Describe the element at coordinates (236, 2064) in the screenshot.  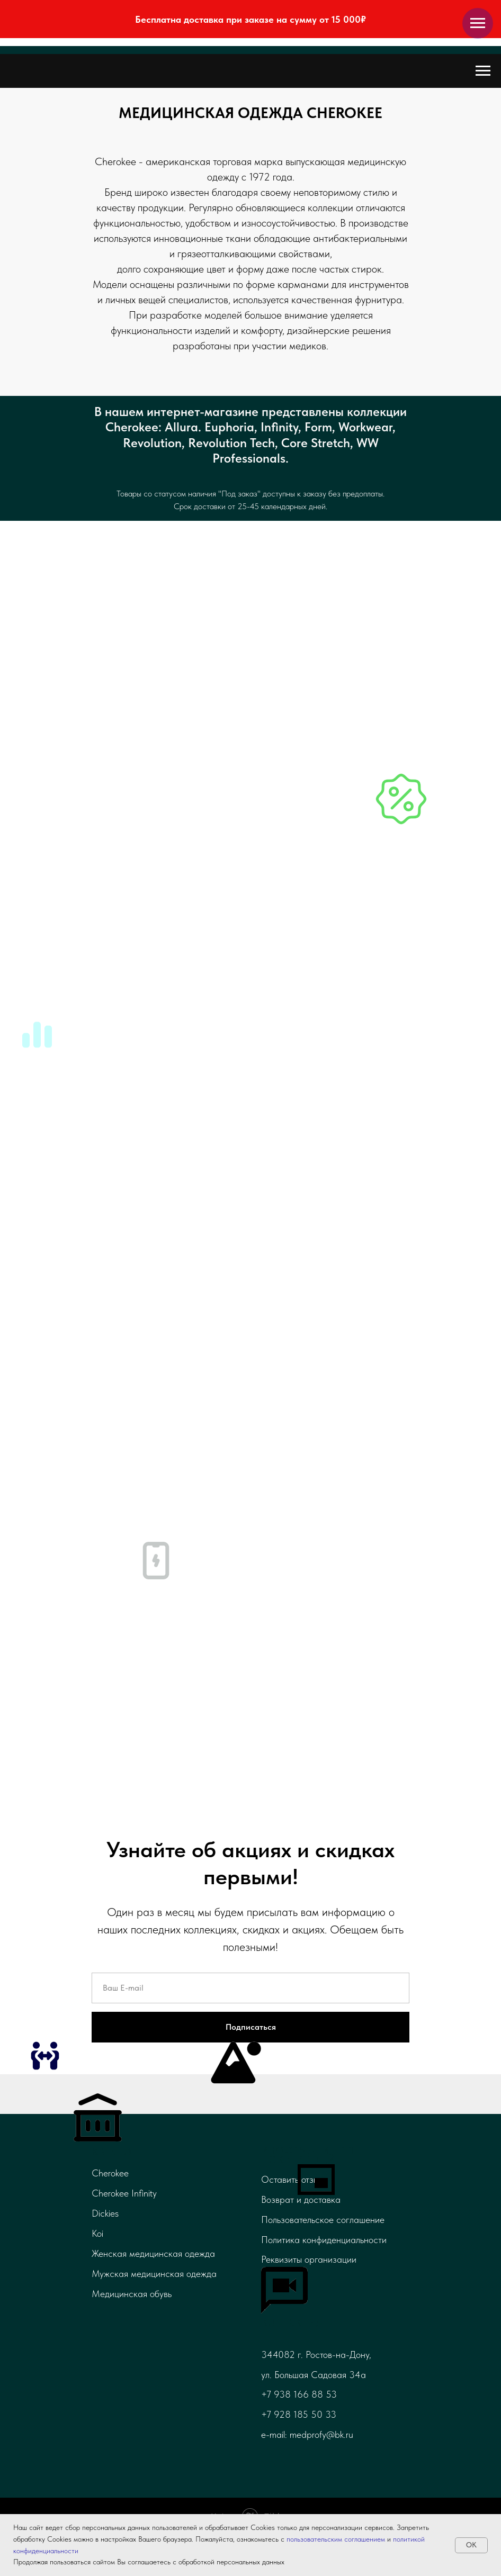
I see `view photos or gallery` at that location.